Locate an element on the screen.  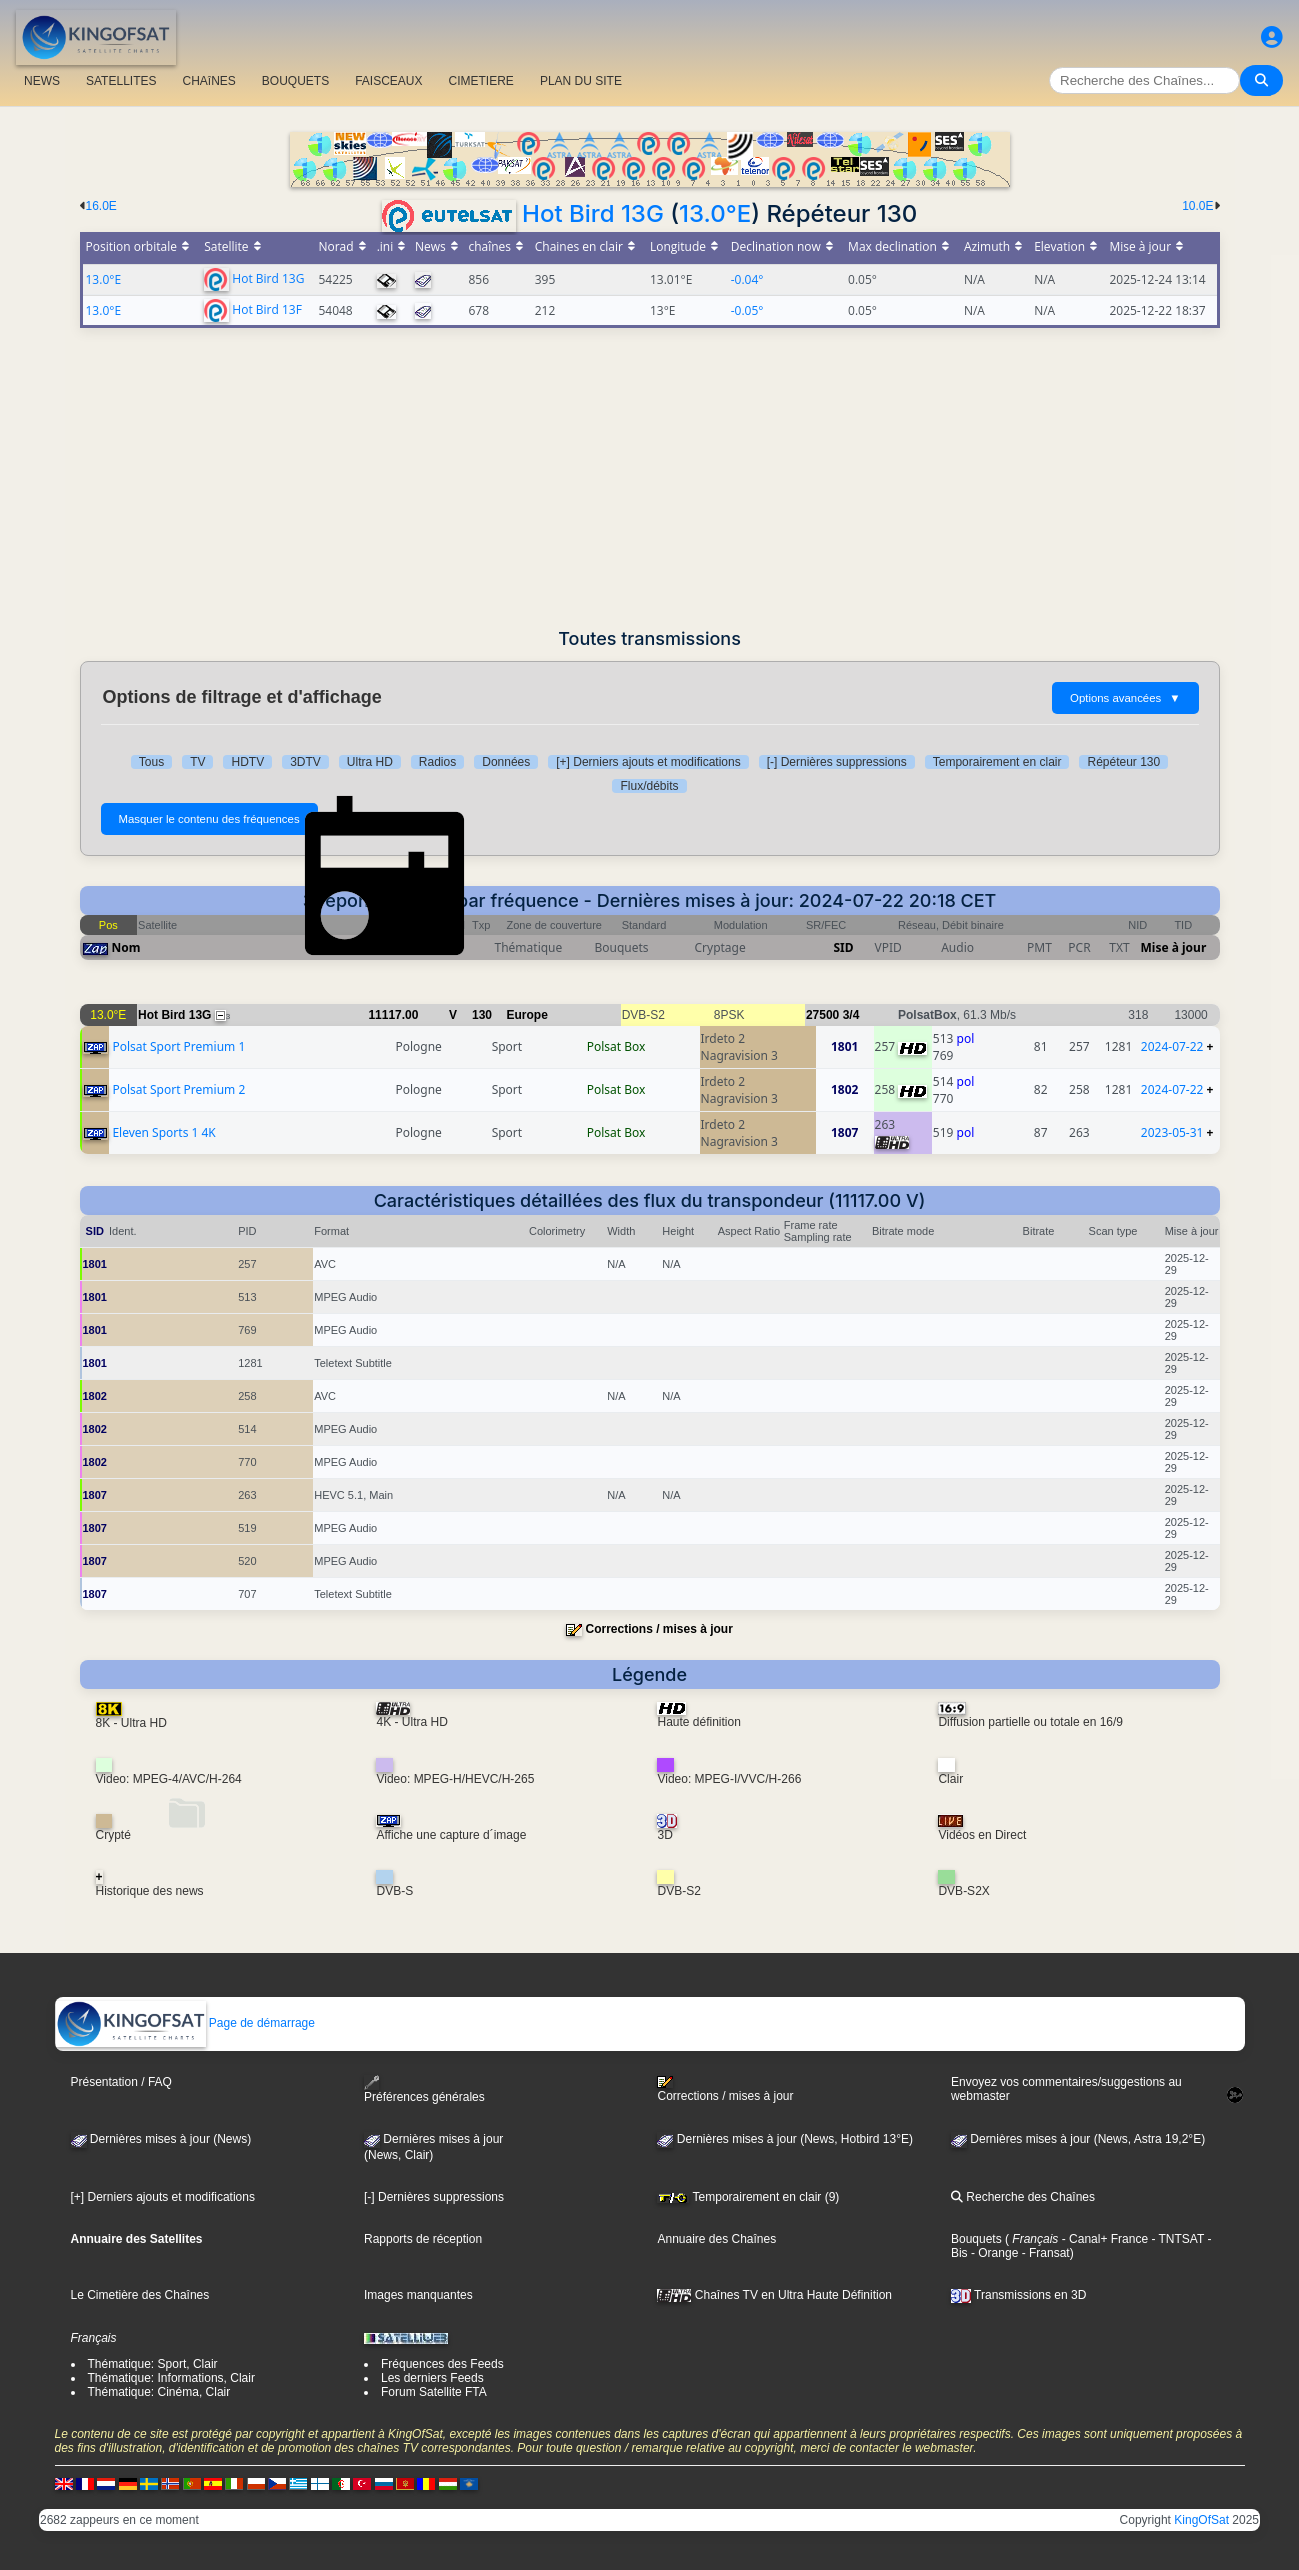
listen to radio or audio broadcasts is located at coordinates (384, 883).